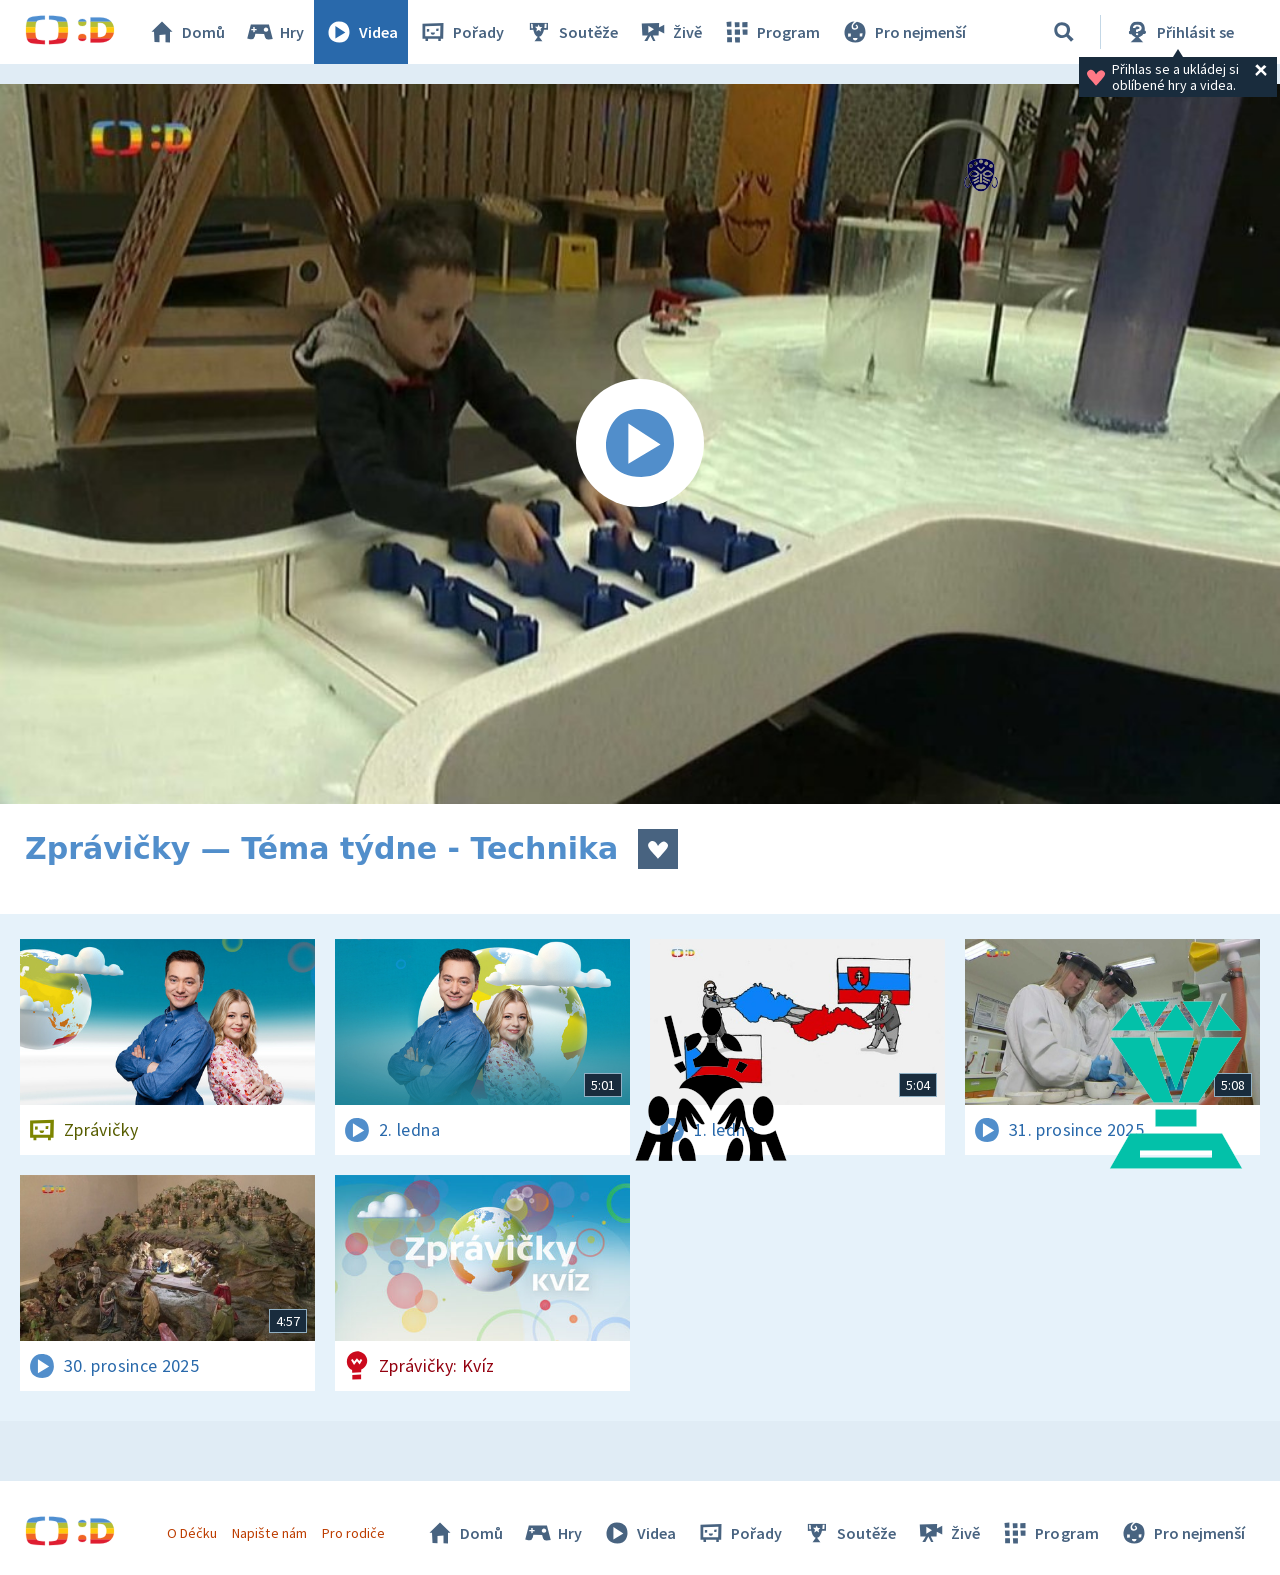 The image size is (1280, 1575). What do you see at coordinates (711, 1083) in the screenshot?
I see `the chariot tarot card icon` at bounding box center [711, 1083].